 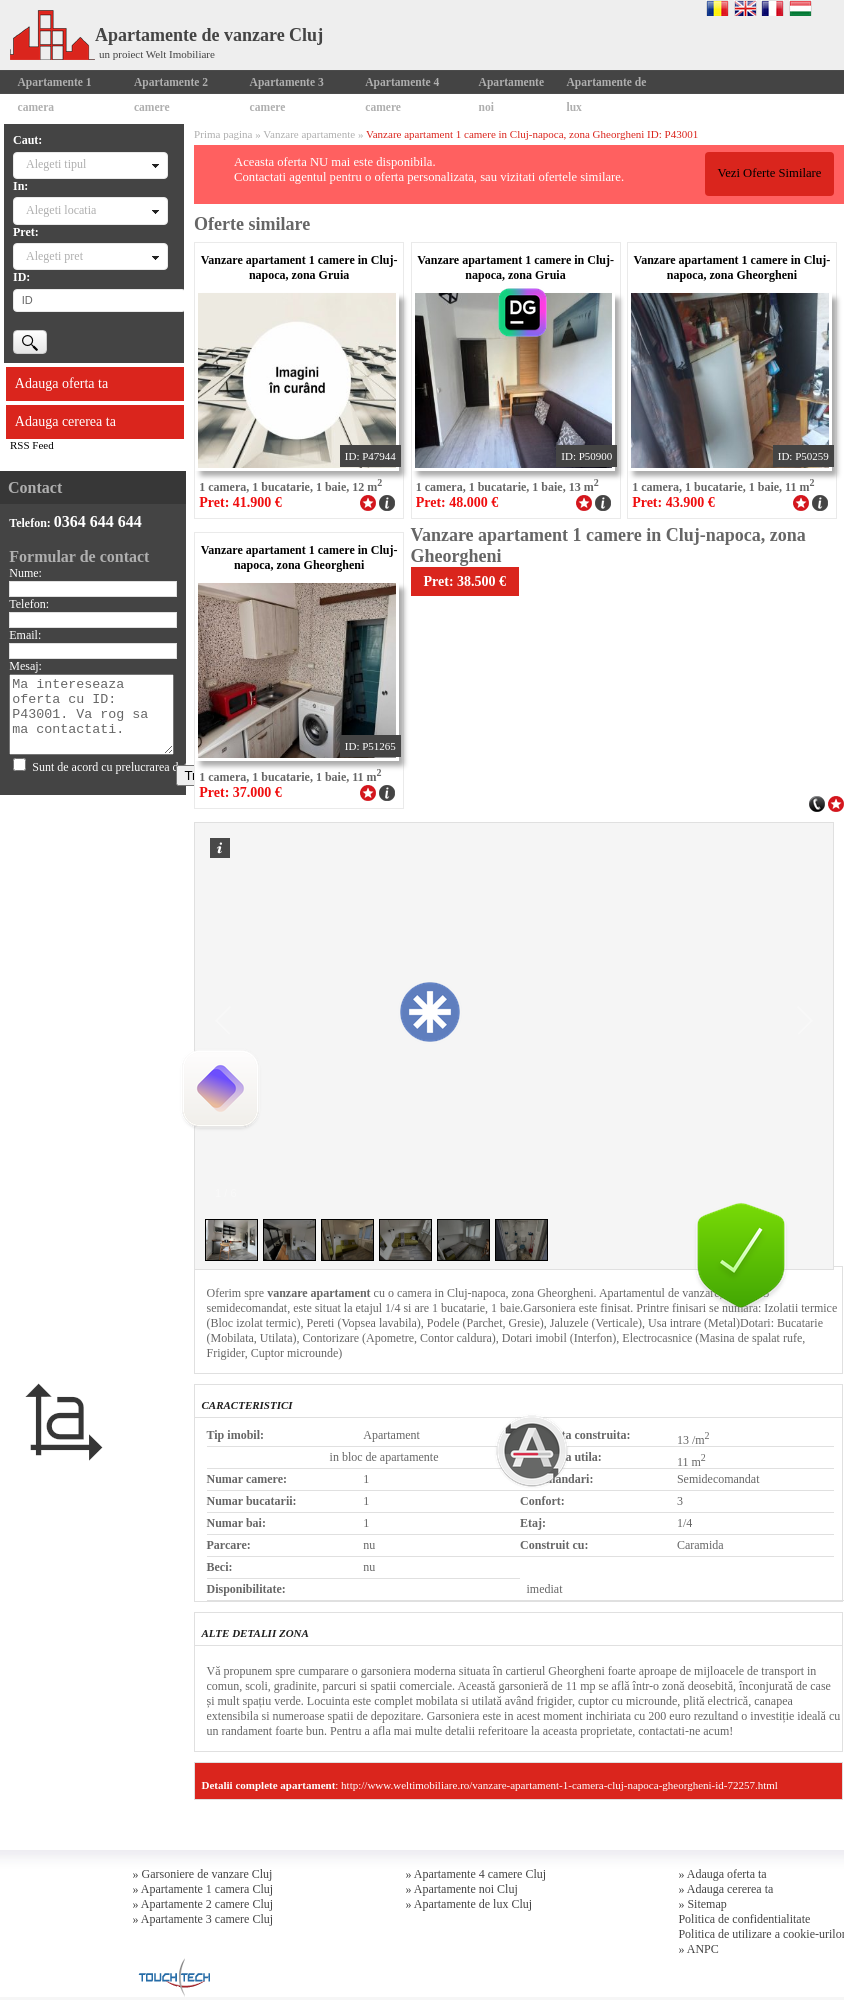 I want to click on open font viewer application, so click(x=62, y=1423).